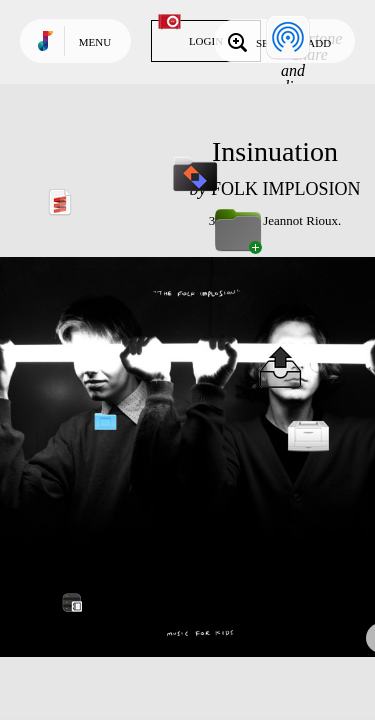 The width and height of the screenshot is (375, 720). What do you see at coordinates (169, 17) in the screenshot?
I see `iPod shuffle device indicator` at bounding box center [169, 17].